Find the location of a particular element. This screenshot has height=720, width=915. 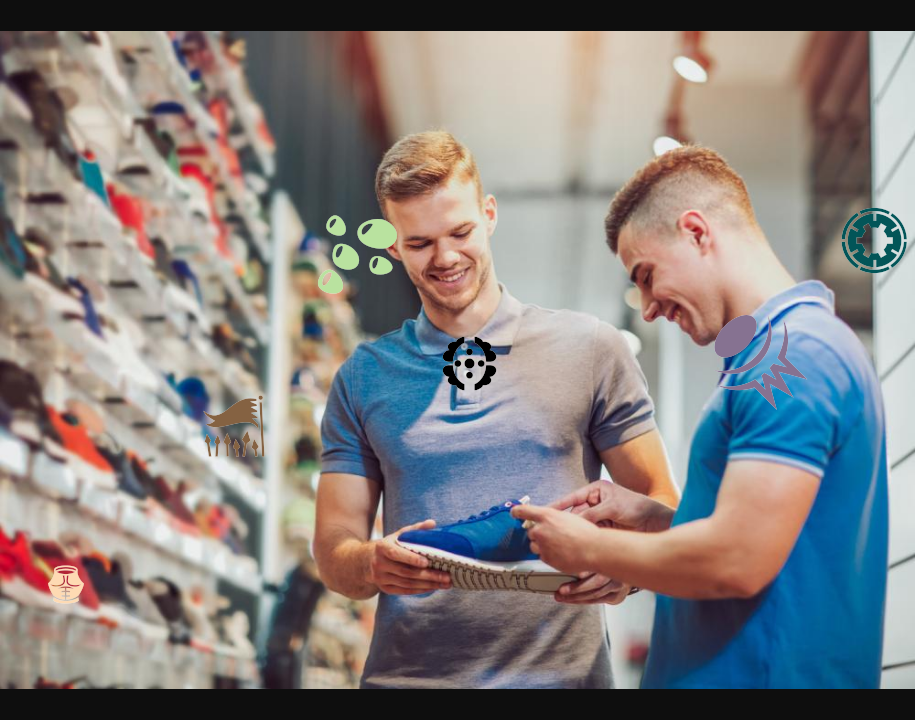

access security settings is located at coordinates (874, 240).